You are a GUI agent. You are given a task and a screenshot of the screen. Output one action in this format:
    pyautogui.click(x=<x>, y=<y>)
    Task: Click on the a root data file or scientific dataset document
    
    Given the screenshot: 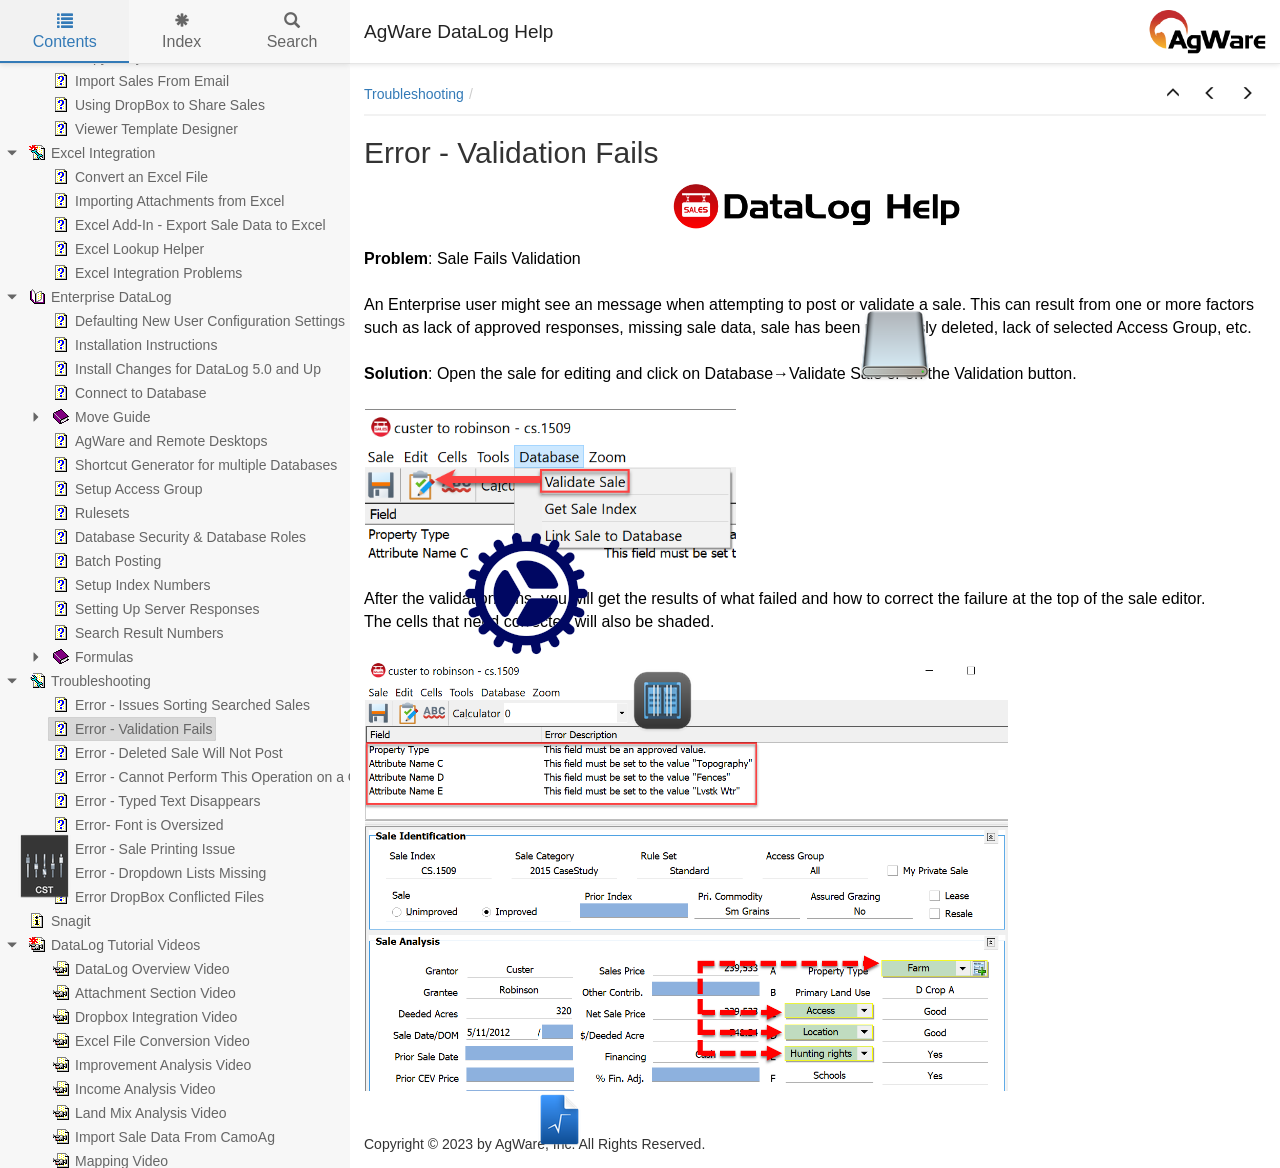 What is the action you would take?
    pyautogui.click(x=559, y=1120)
    